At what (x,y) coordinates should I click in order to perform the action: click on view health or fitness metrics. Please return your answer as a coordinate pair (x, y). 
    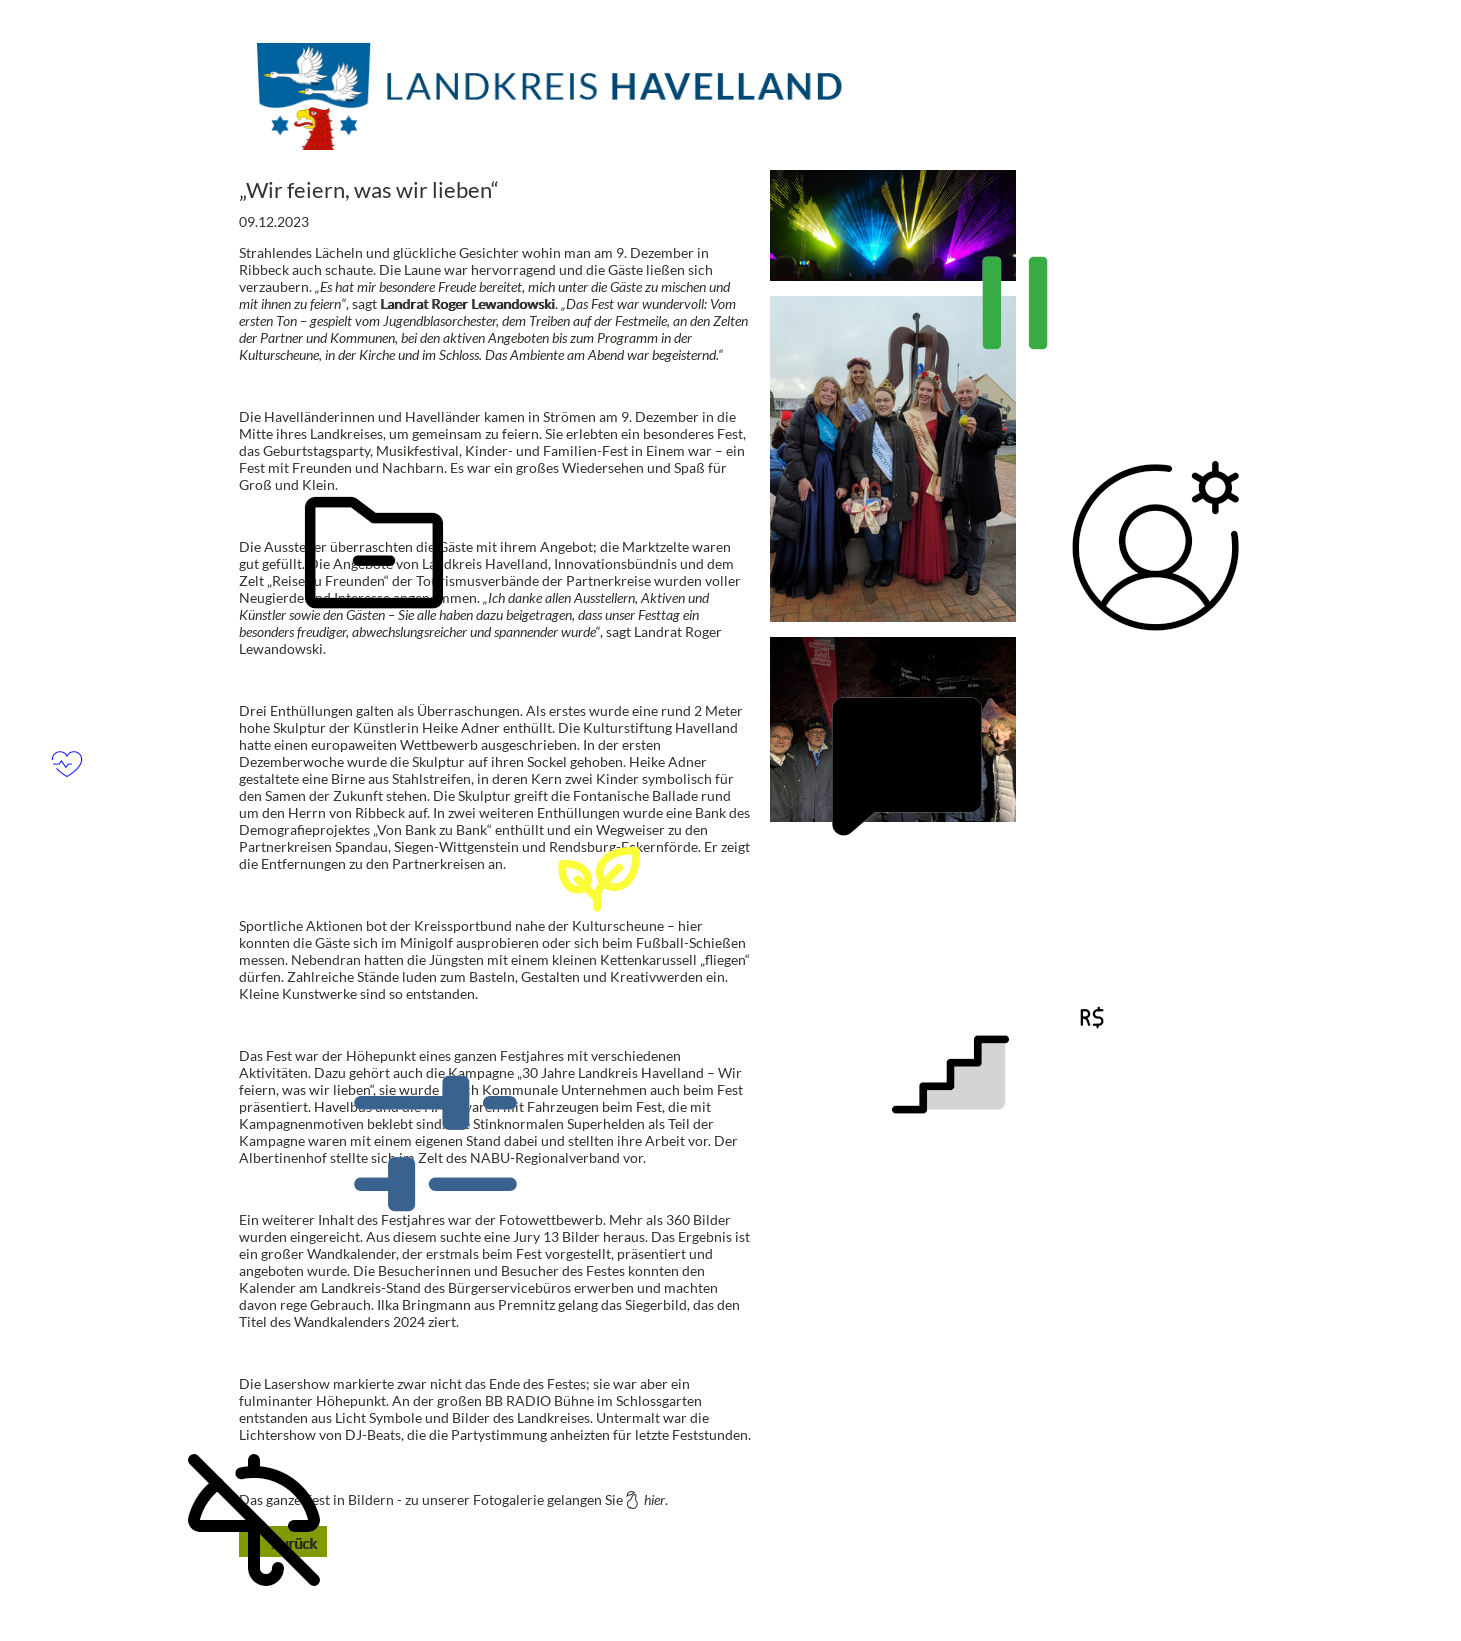
    Looking at the image, I should click on (67, 763).